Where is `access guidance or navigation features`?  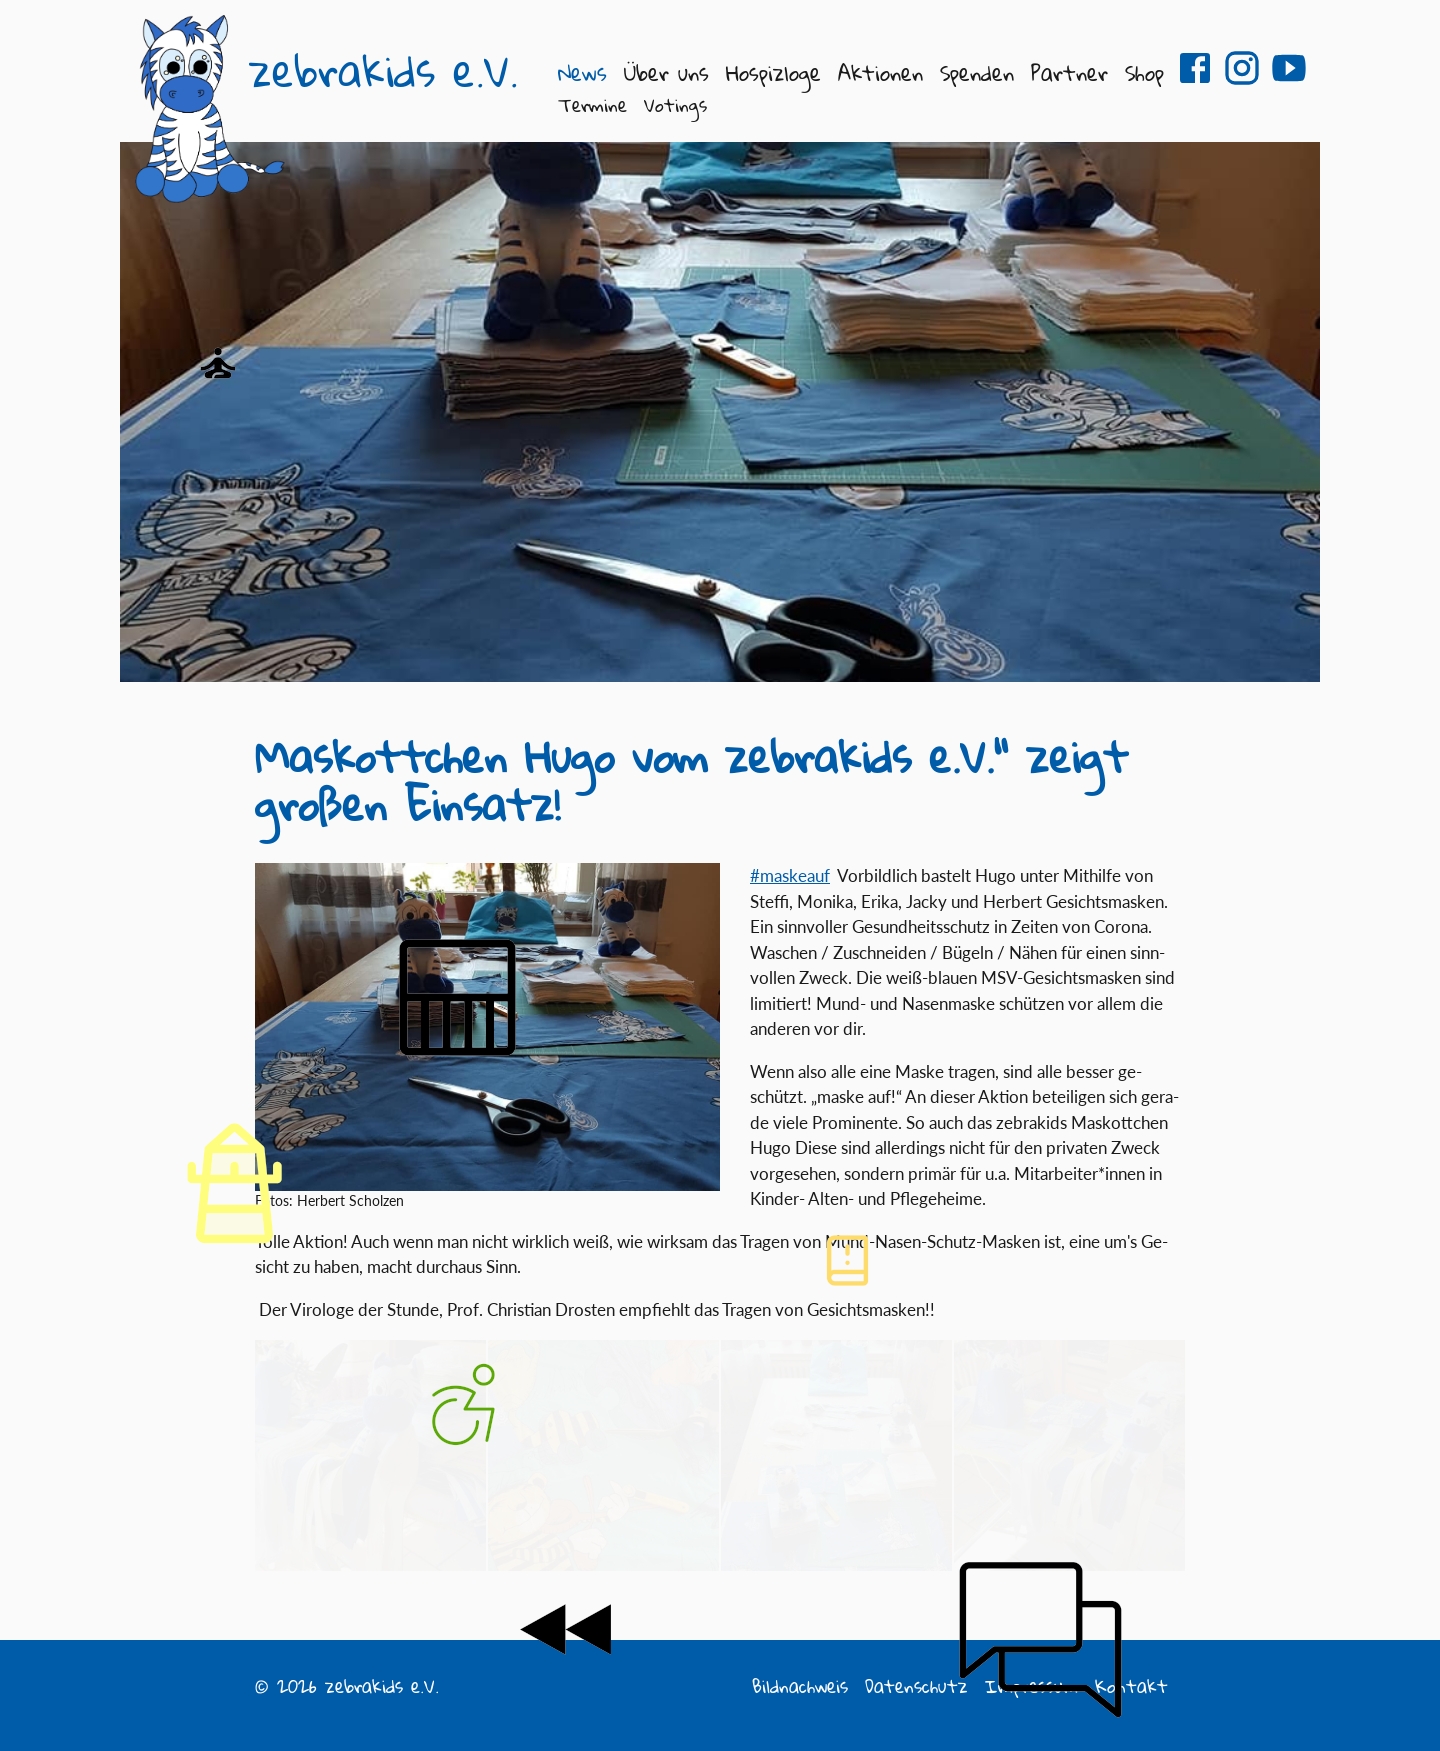
access guidance or navigation features is located at coordinates (234, 1187).